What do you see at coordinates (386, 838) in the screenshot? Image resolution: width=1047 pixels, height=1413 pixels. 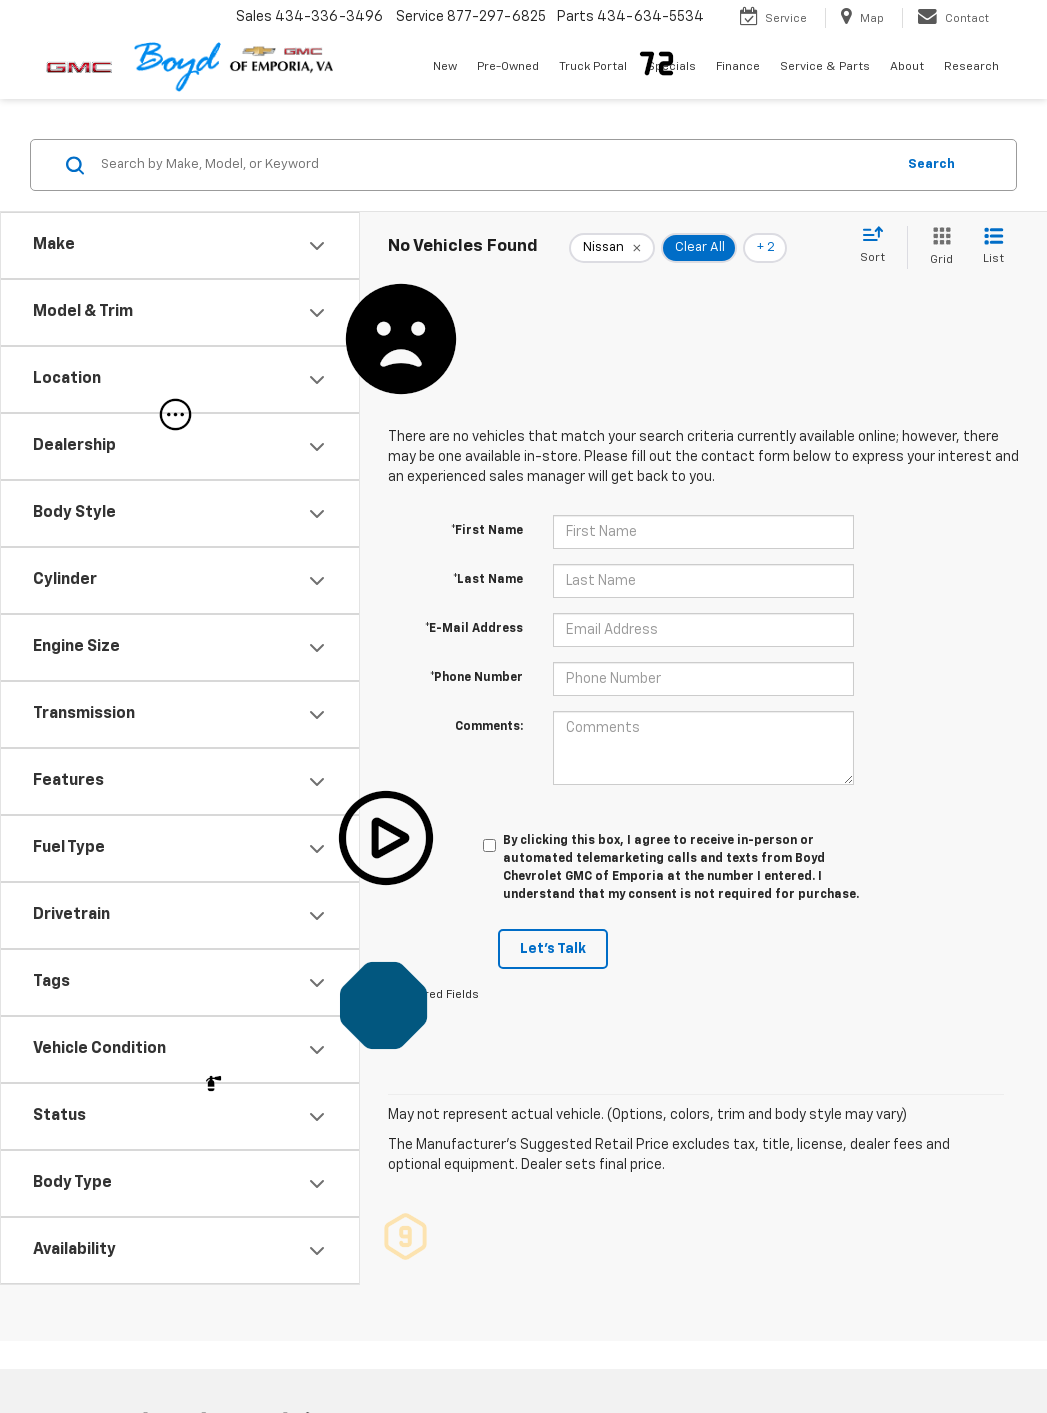 I see `play media or video content` at bounding box center [386, 838].